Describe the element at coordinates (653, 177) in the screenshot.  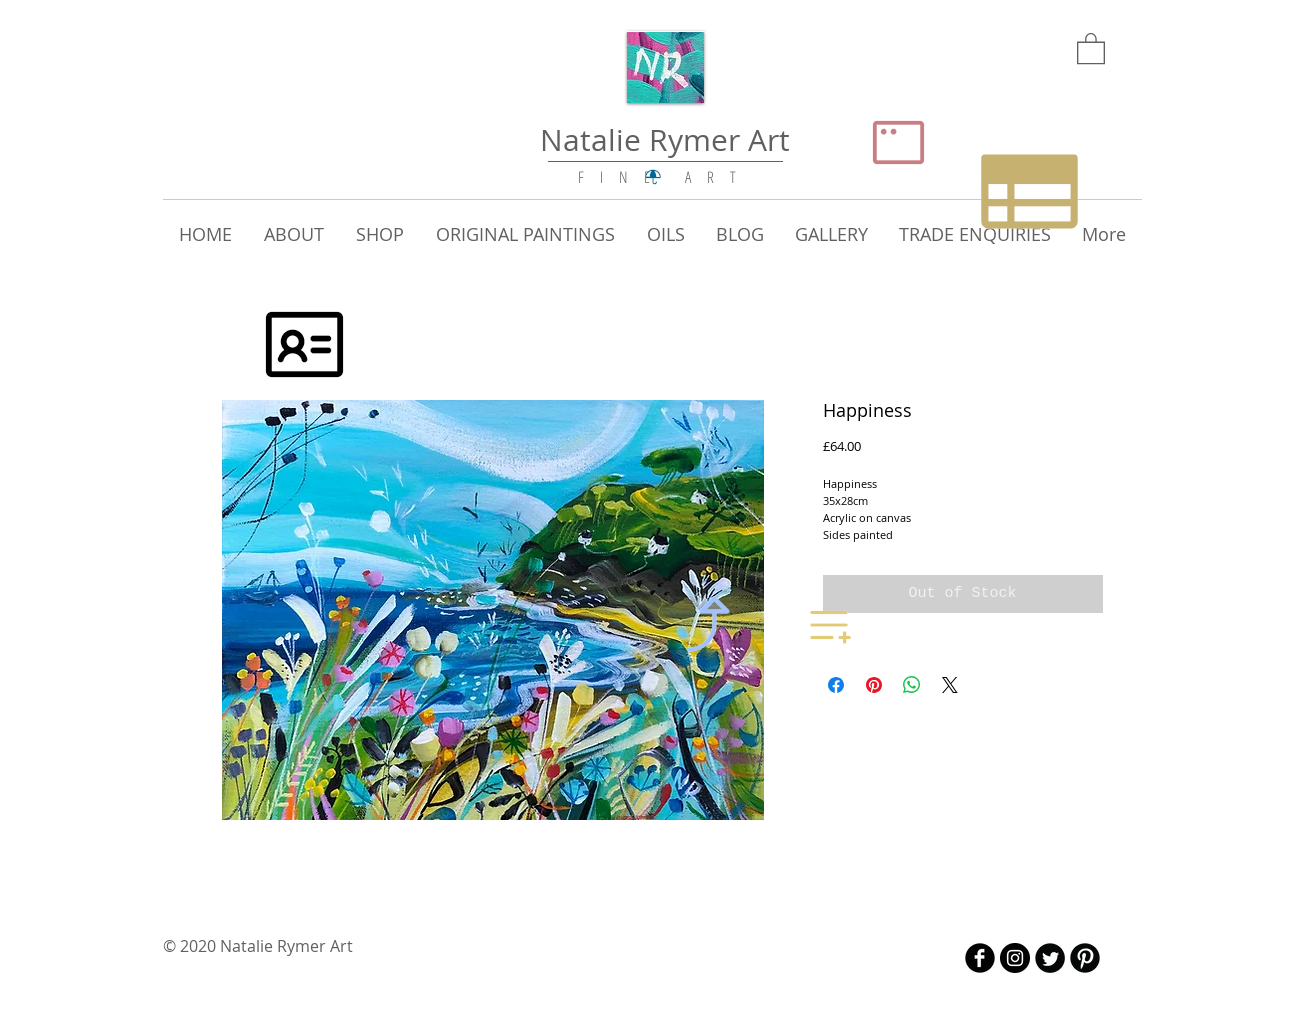
I see `view weather protection or rain forecast` at that location.